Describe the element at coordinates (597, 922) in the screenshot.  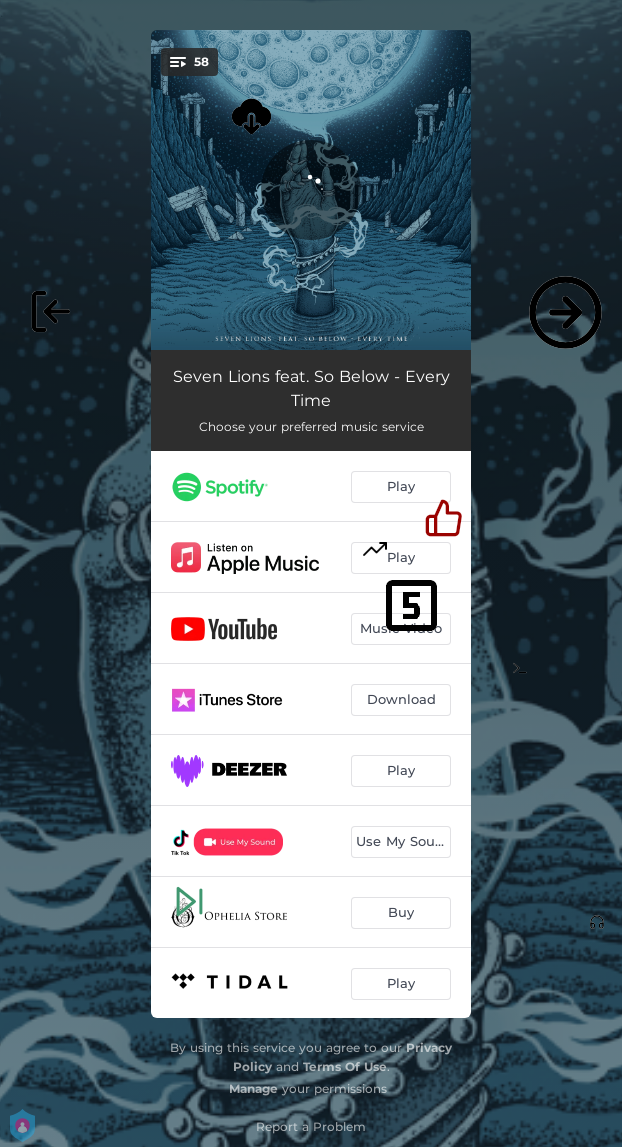
I see `access audio or music player` at that location.